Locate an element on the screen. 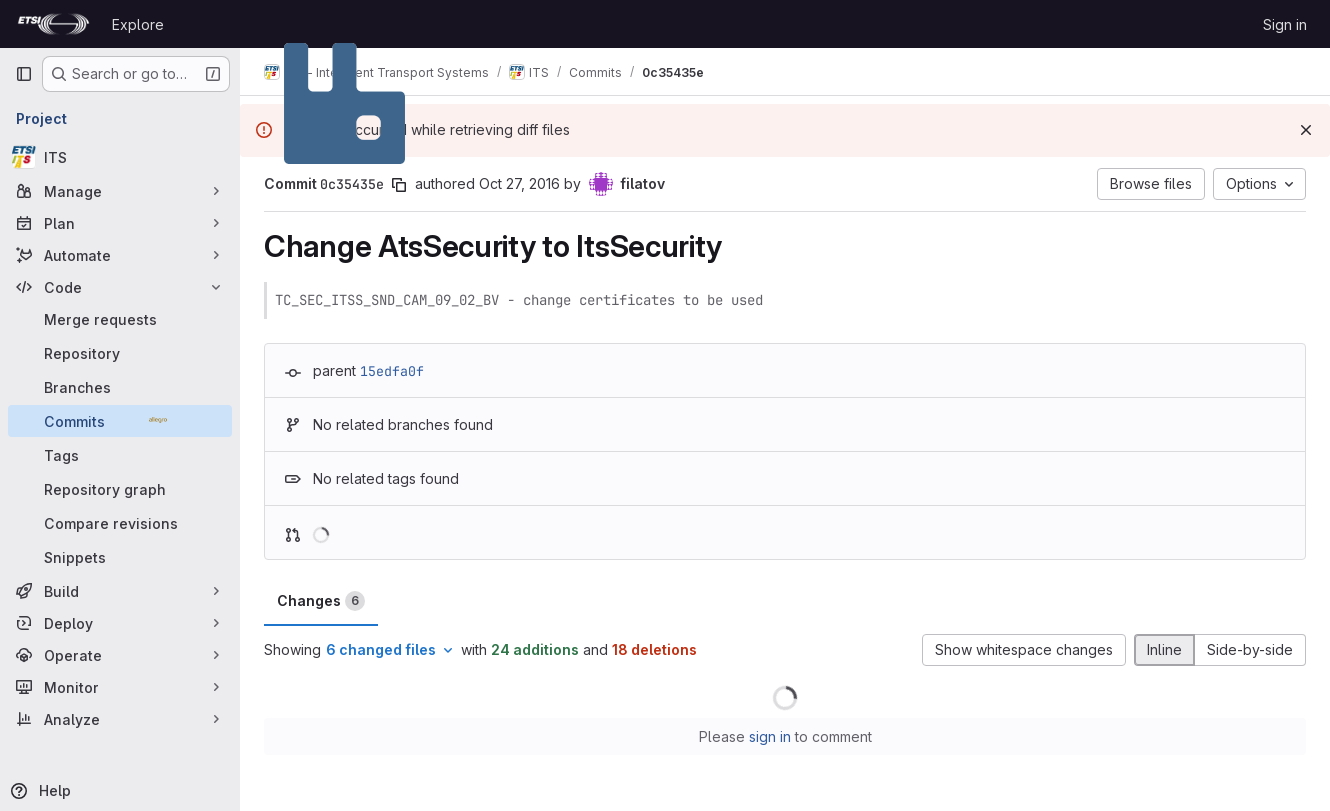  visit the allegro e-commerce platform is located at coordinates (158, 420).